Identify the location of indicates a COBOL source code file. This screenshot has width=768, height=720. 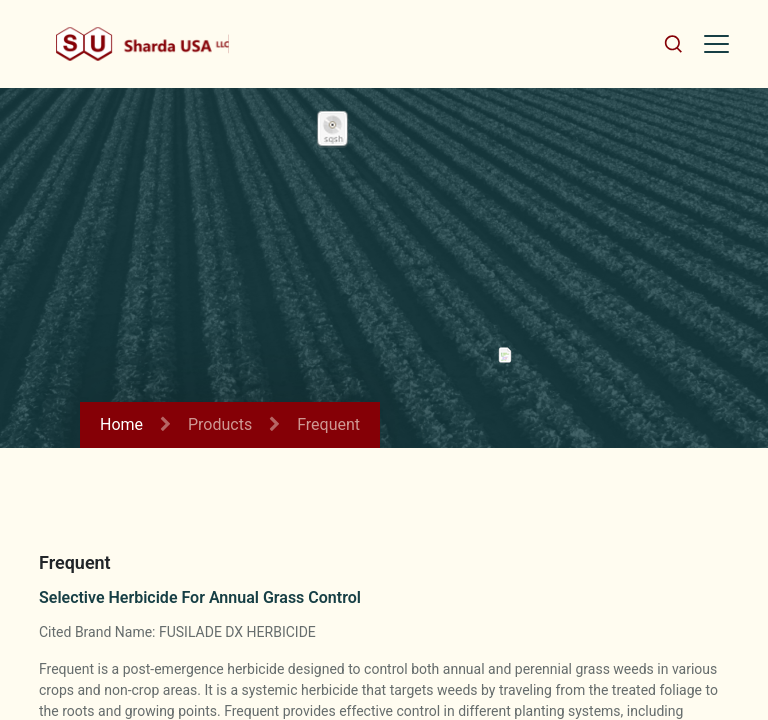
(505, 355).